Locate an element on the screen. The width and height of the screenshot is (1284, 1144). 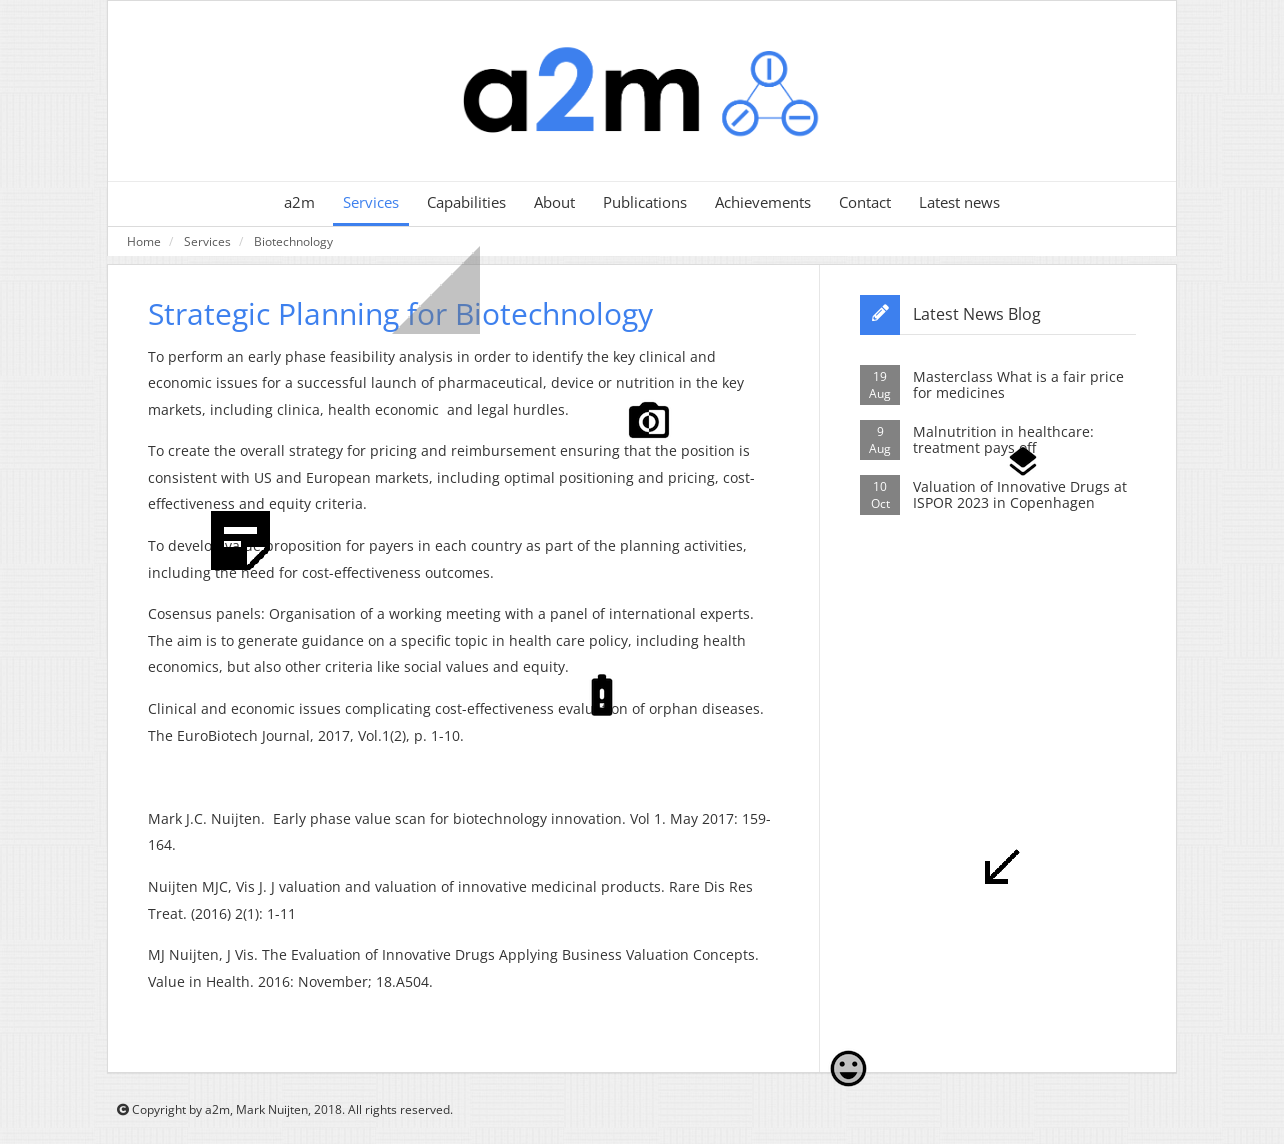
toggle map layers or overlays is located at coordinates (1023, 462).